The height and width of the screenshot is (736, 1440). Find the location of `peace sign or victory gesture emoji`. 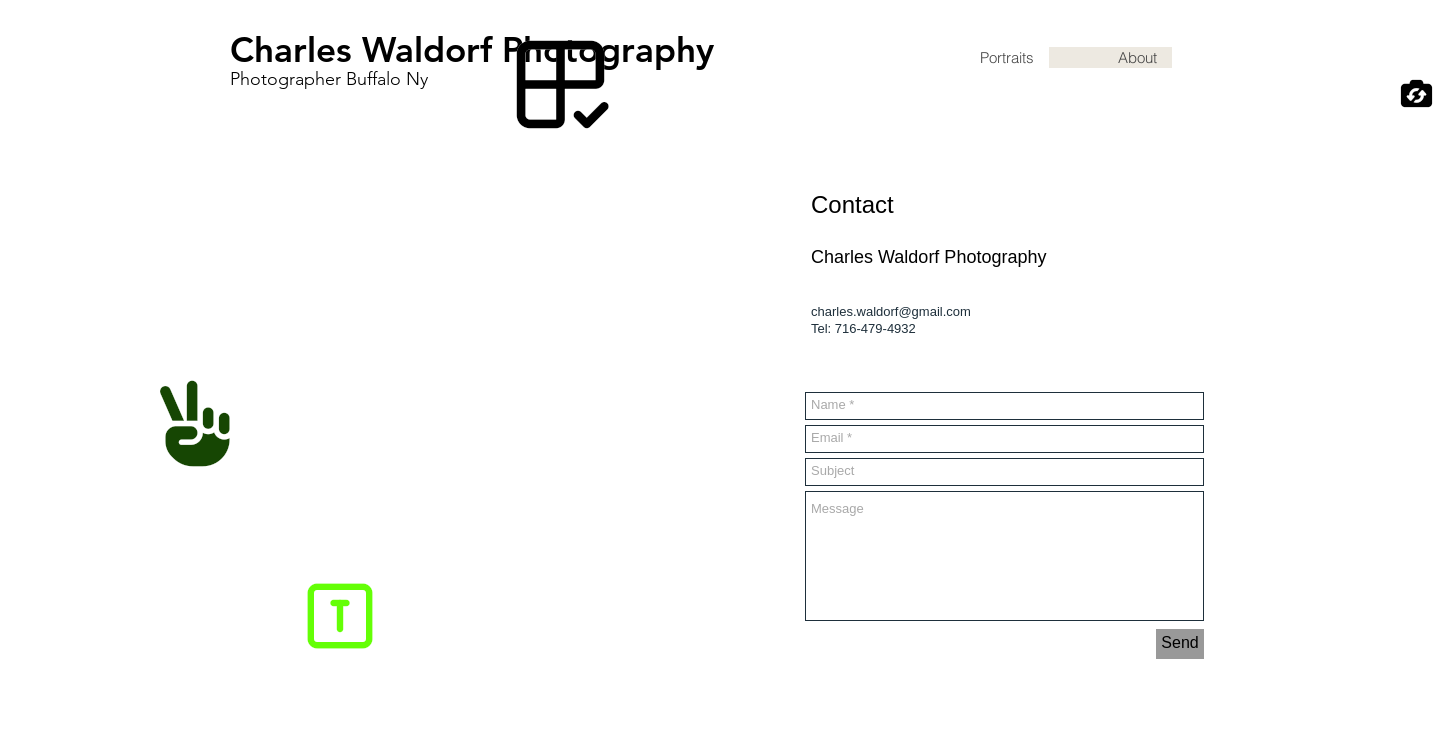

peace sign or victory gesture emoji is located at coordinates (197, 423).